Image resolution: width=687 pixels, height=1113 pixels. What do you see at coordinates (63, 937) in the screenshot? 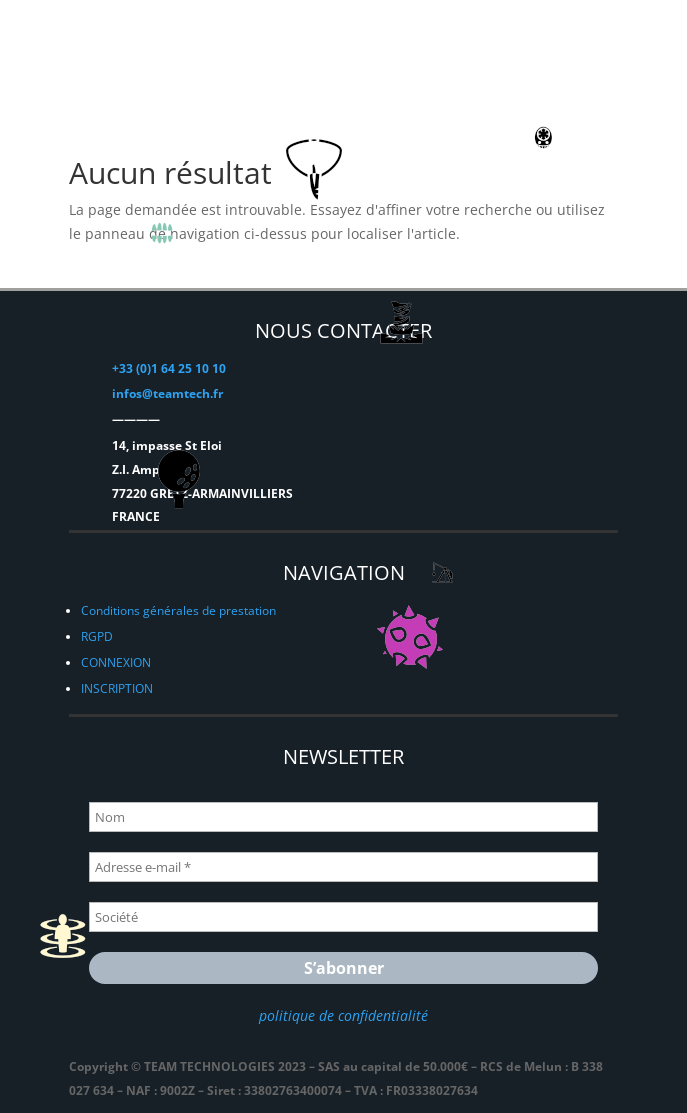
I see `teleport to a new location` at bounding box center [63, 937].